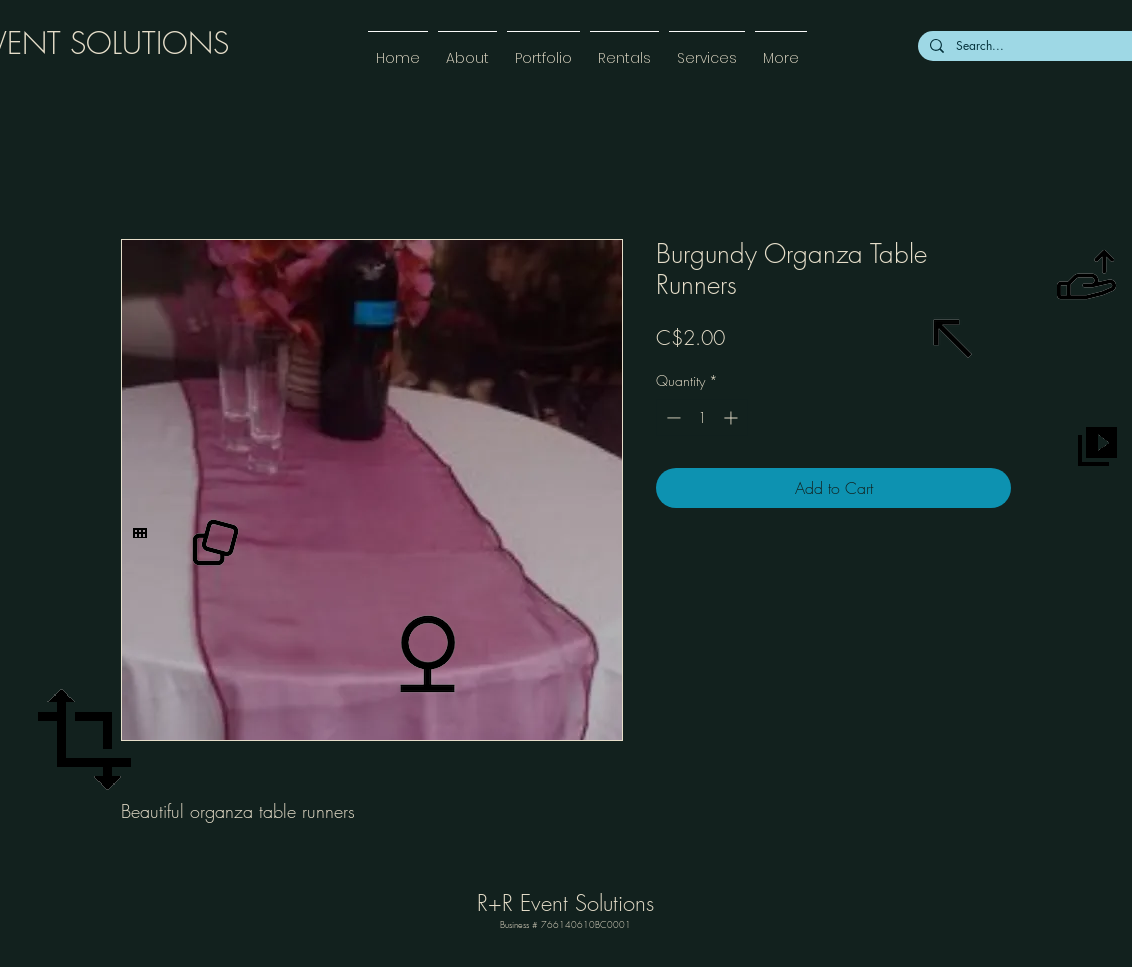 This screenshot has width=1132, height=967. Describe the element at coordinates (951, 337) in the screenshot. I see `navigate to the northwest direction` at that location.